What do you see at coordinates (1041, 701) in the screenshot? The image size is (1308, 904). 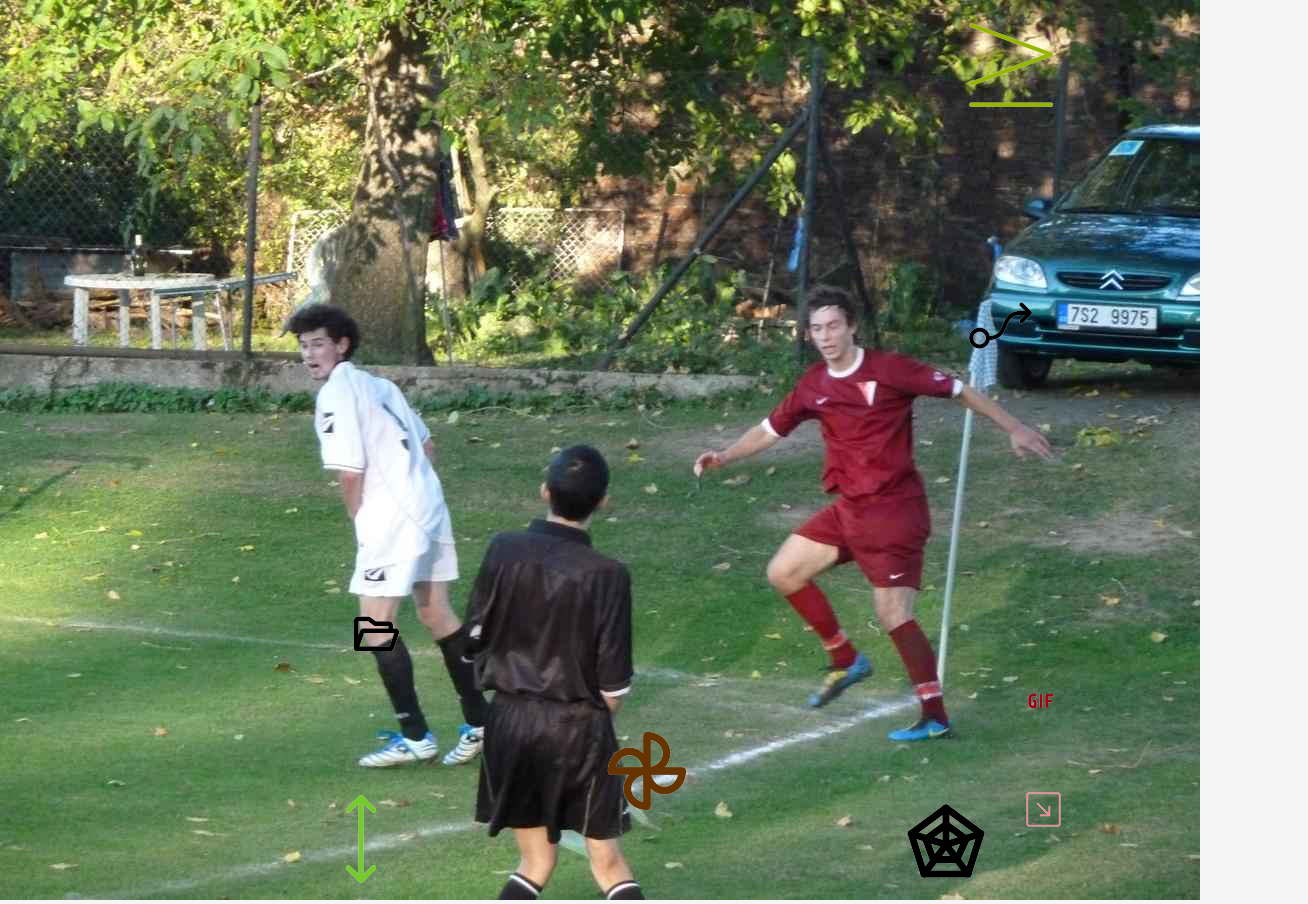 I see `insert a gif into your message` at bounding box center [1041, 701].